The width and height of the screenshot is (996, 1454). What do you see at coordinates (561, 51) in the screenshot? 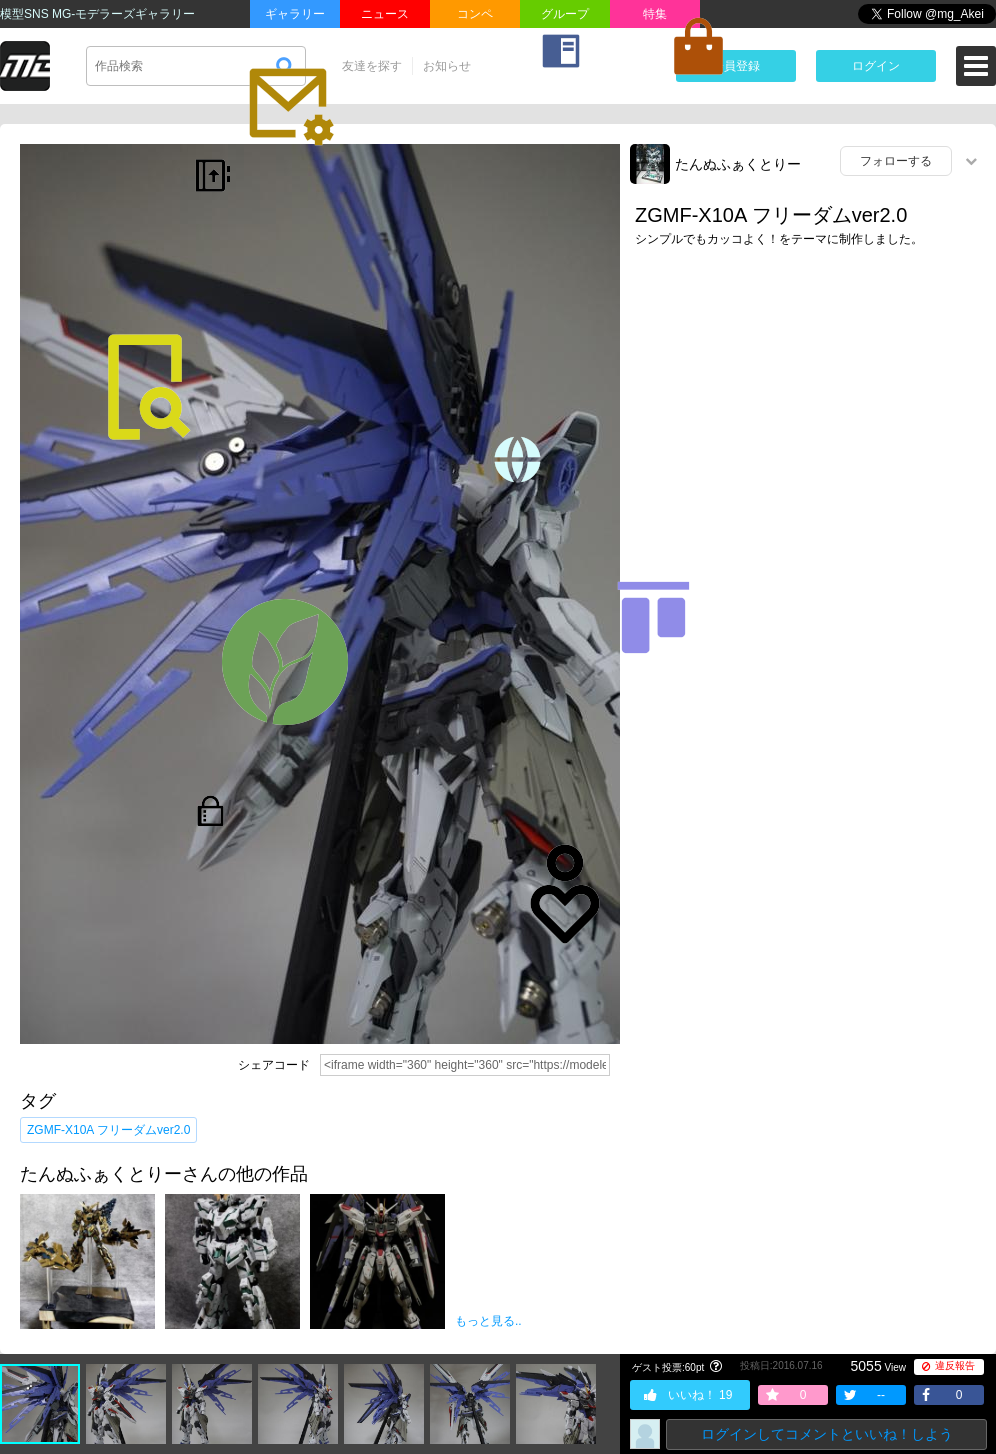
I see `open reading mode or e-reader` at bounding box center [561, 51].